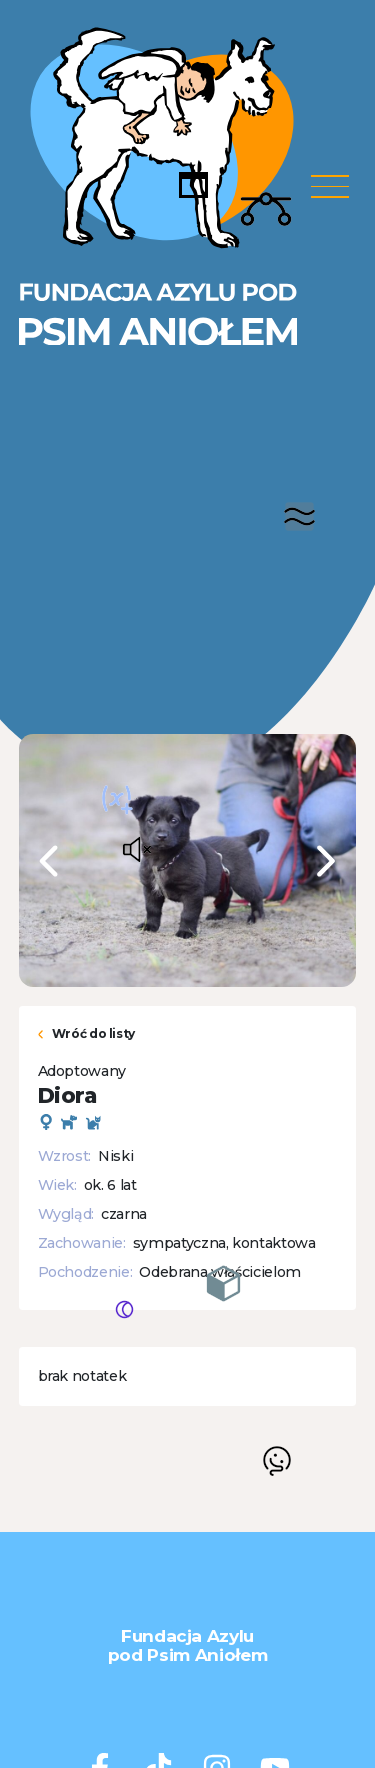  Describe the element at coordinates (124, 1309) in the screenshot. I see `toggle dark mode or night theme` at that location.